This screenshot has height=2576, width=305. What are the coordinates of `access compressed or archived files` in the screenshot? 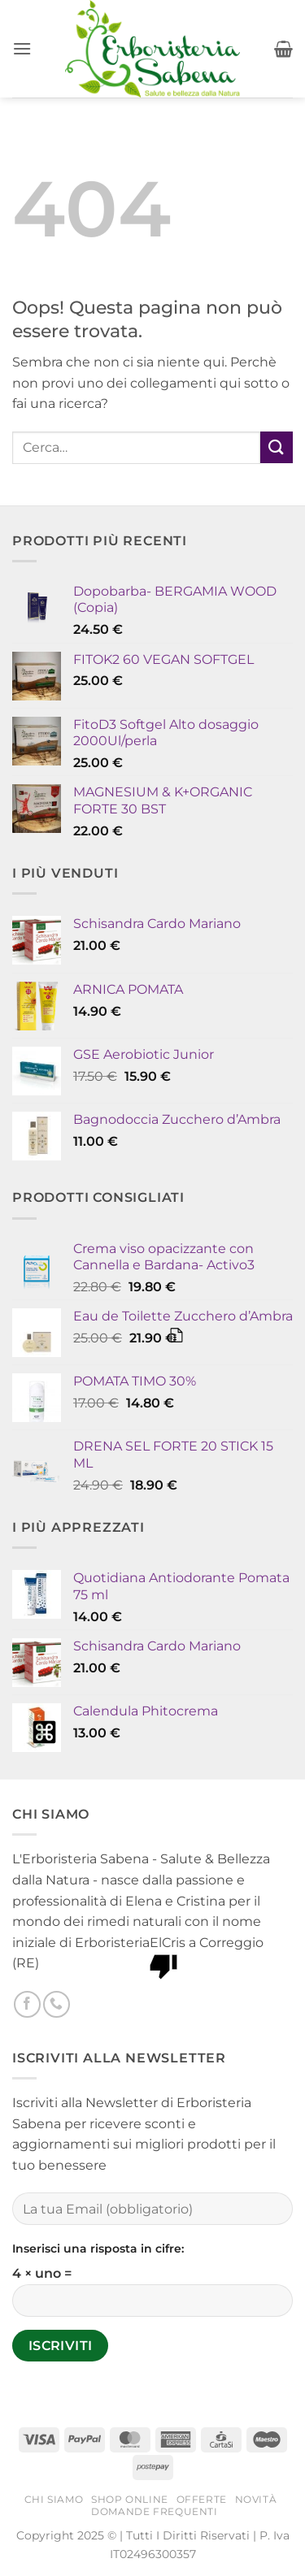 It's located at (176, 1335).